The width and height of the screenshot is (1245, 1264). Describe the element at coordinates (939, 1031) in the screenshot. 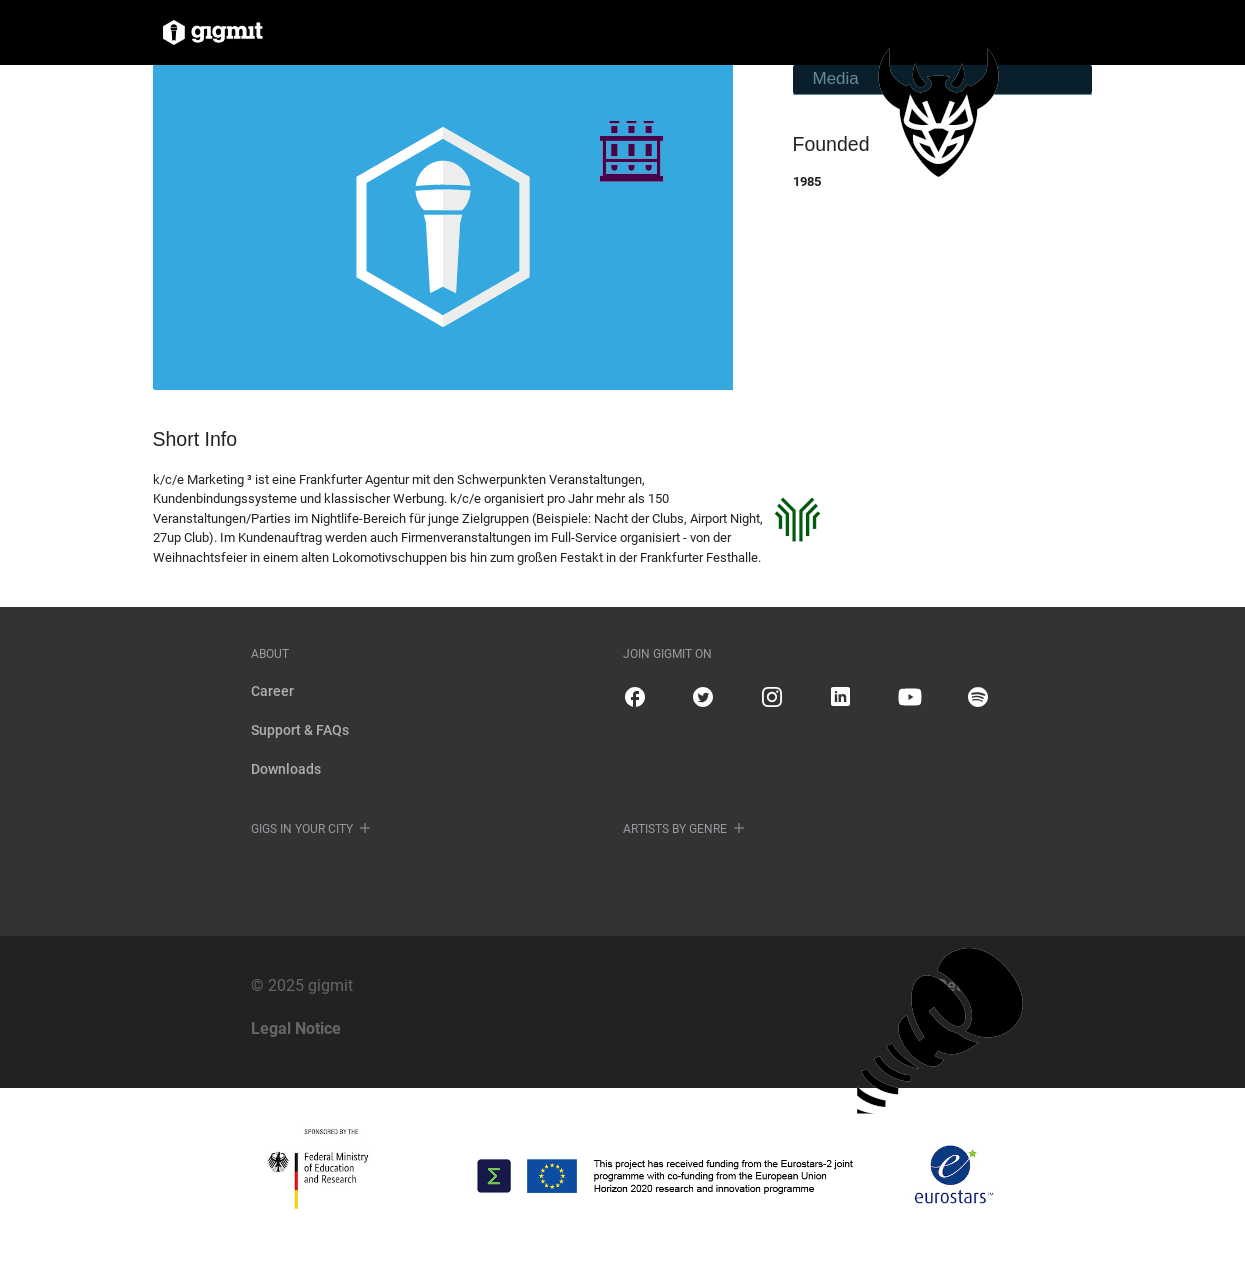

I see `spring-loaded boxing glove or punch gag` at that location.